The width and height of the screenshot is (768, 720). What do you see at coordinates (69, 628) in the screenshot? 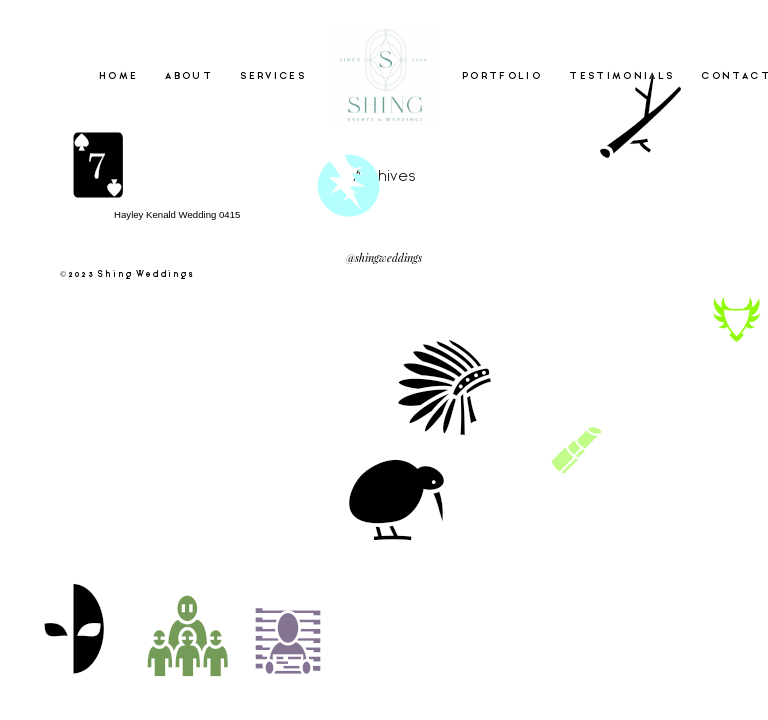
I see `toggle between character personas or roles` at bounding box center [69, 628].